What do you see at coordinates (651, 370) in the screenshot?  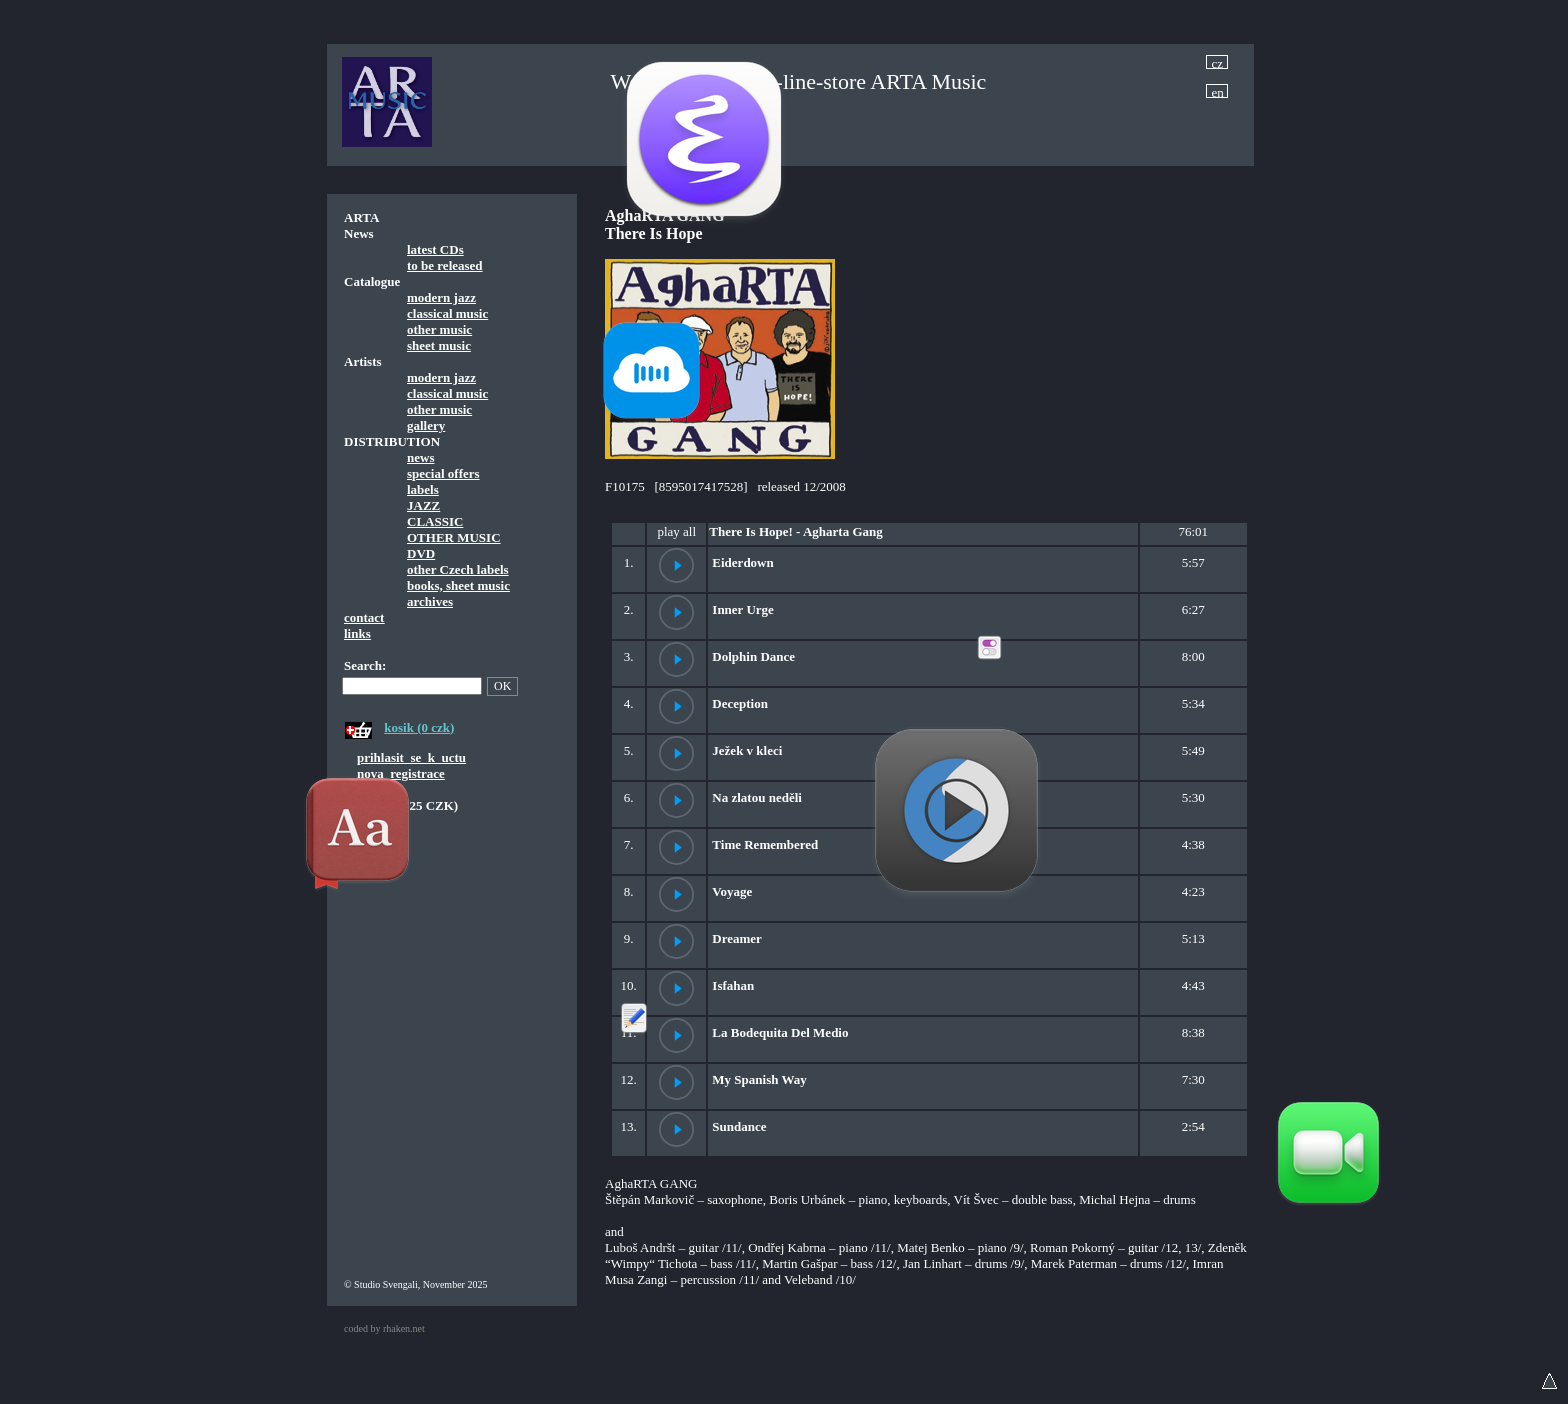 I see `open qcm cloud music streaming app` at bounding box center [651, 370].